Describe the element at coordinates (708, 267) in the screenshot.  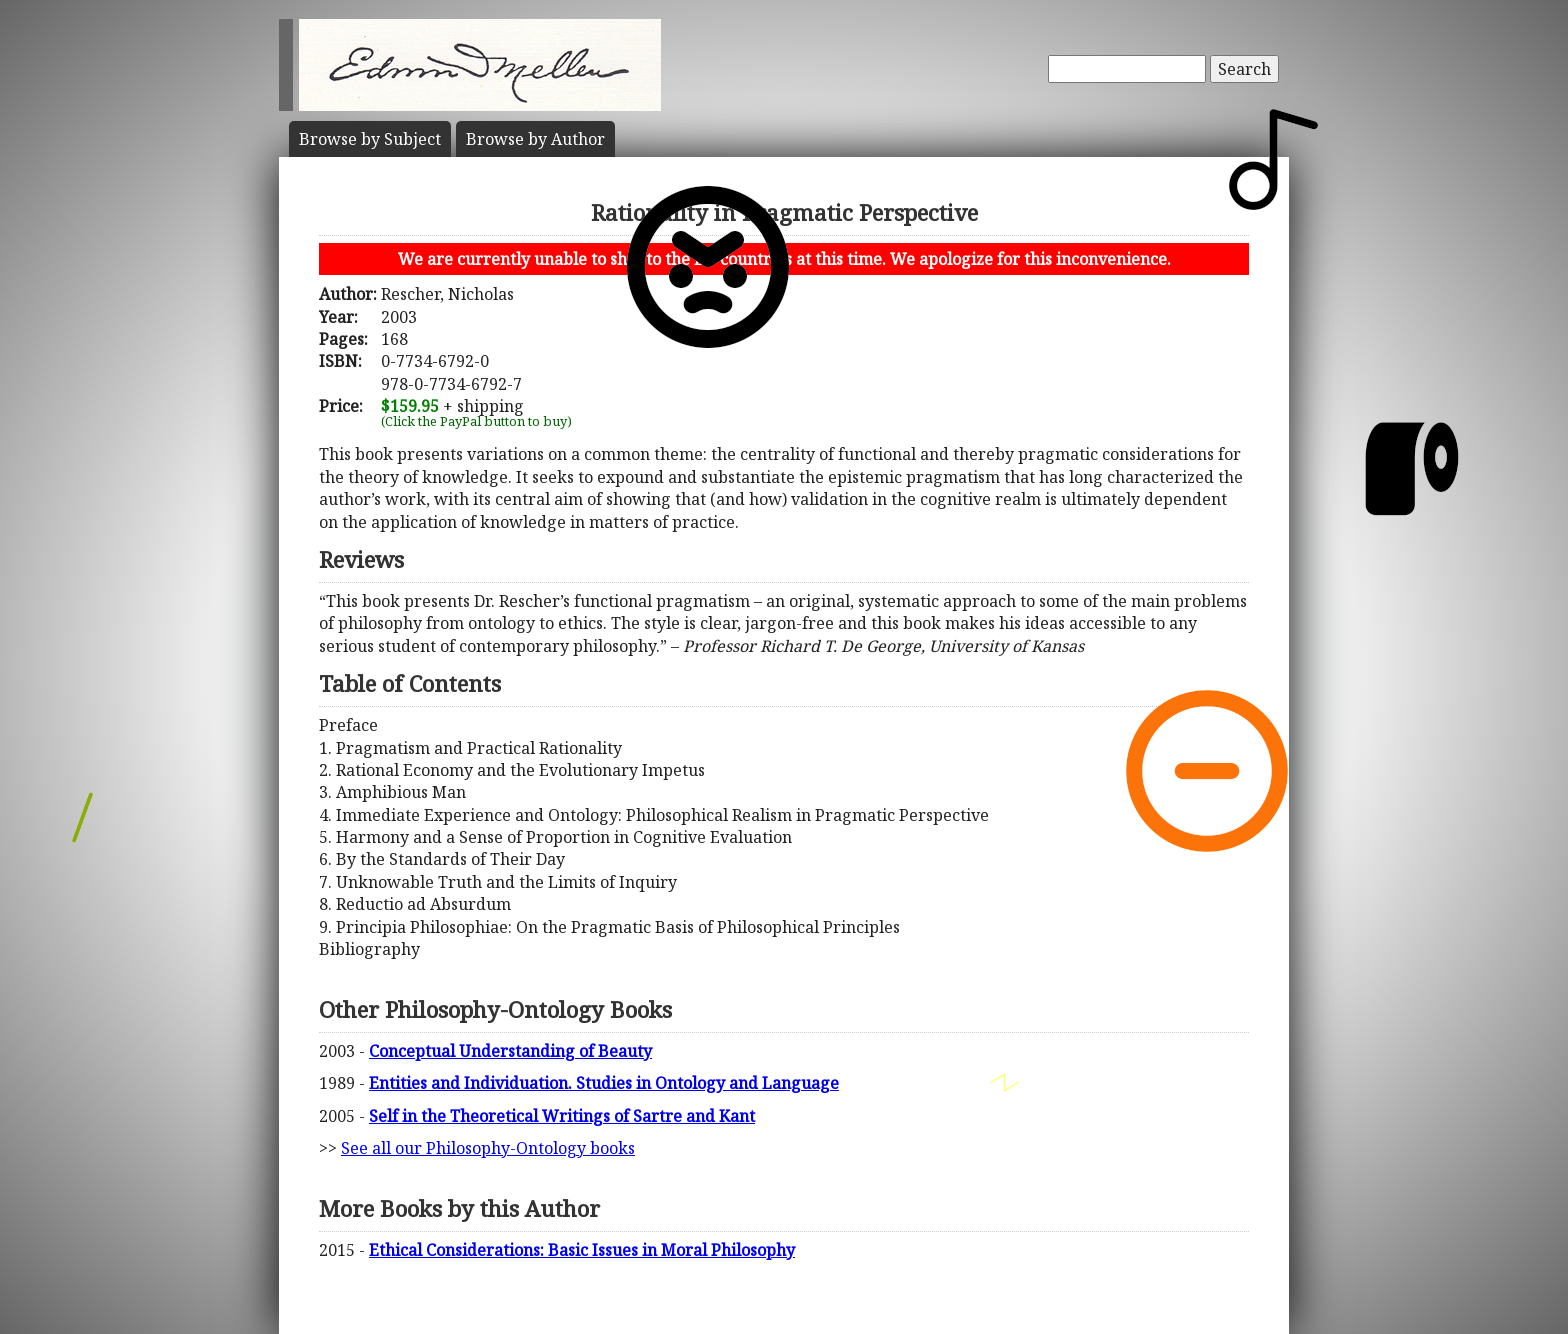
I see `report or flag negative content` at that location.